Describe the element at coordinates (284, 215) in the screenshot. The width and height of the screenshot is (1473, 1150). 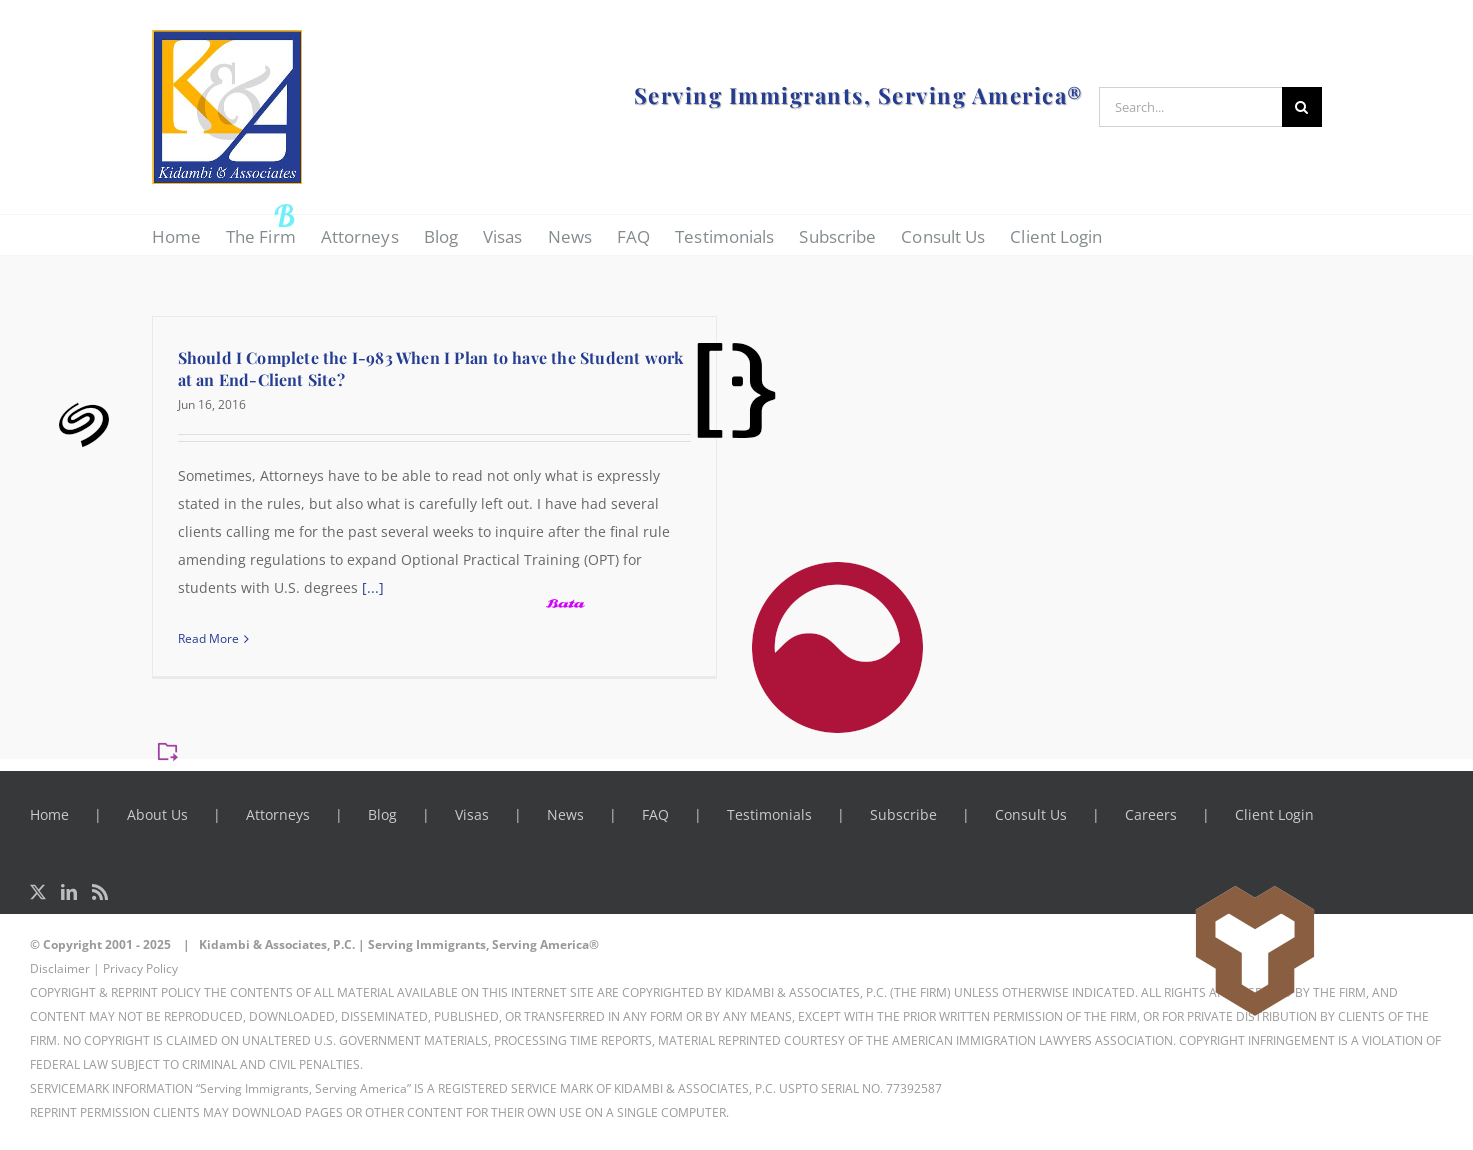
I see `buefy framework logo` at that location.